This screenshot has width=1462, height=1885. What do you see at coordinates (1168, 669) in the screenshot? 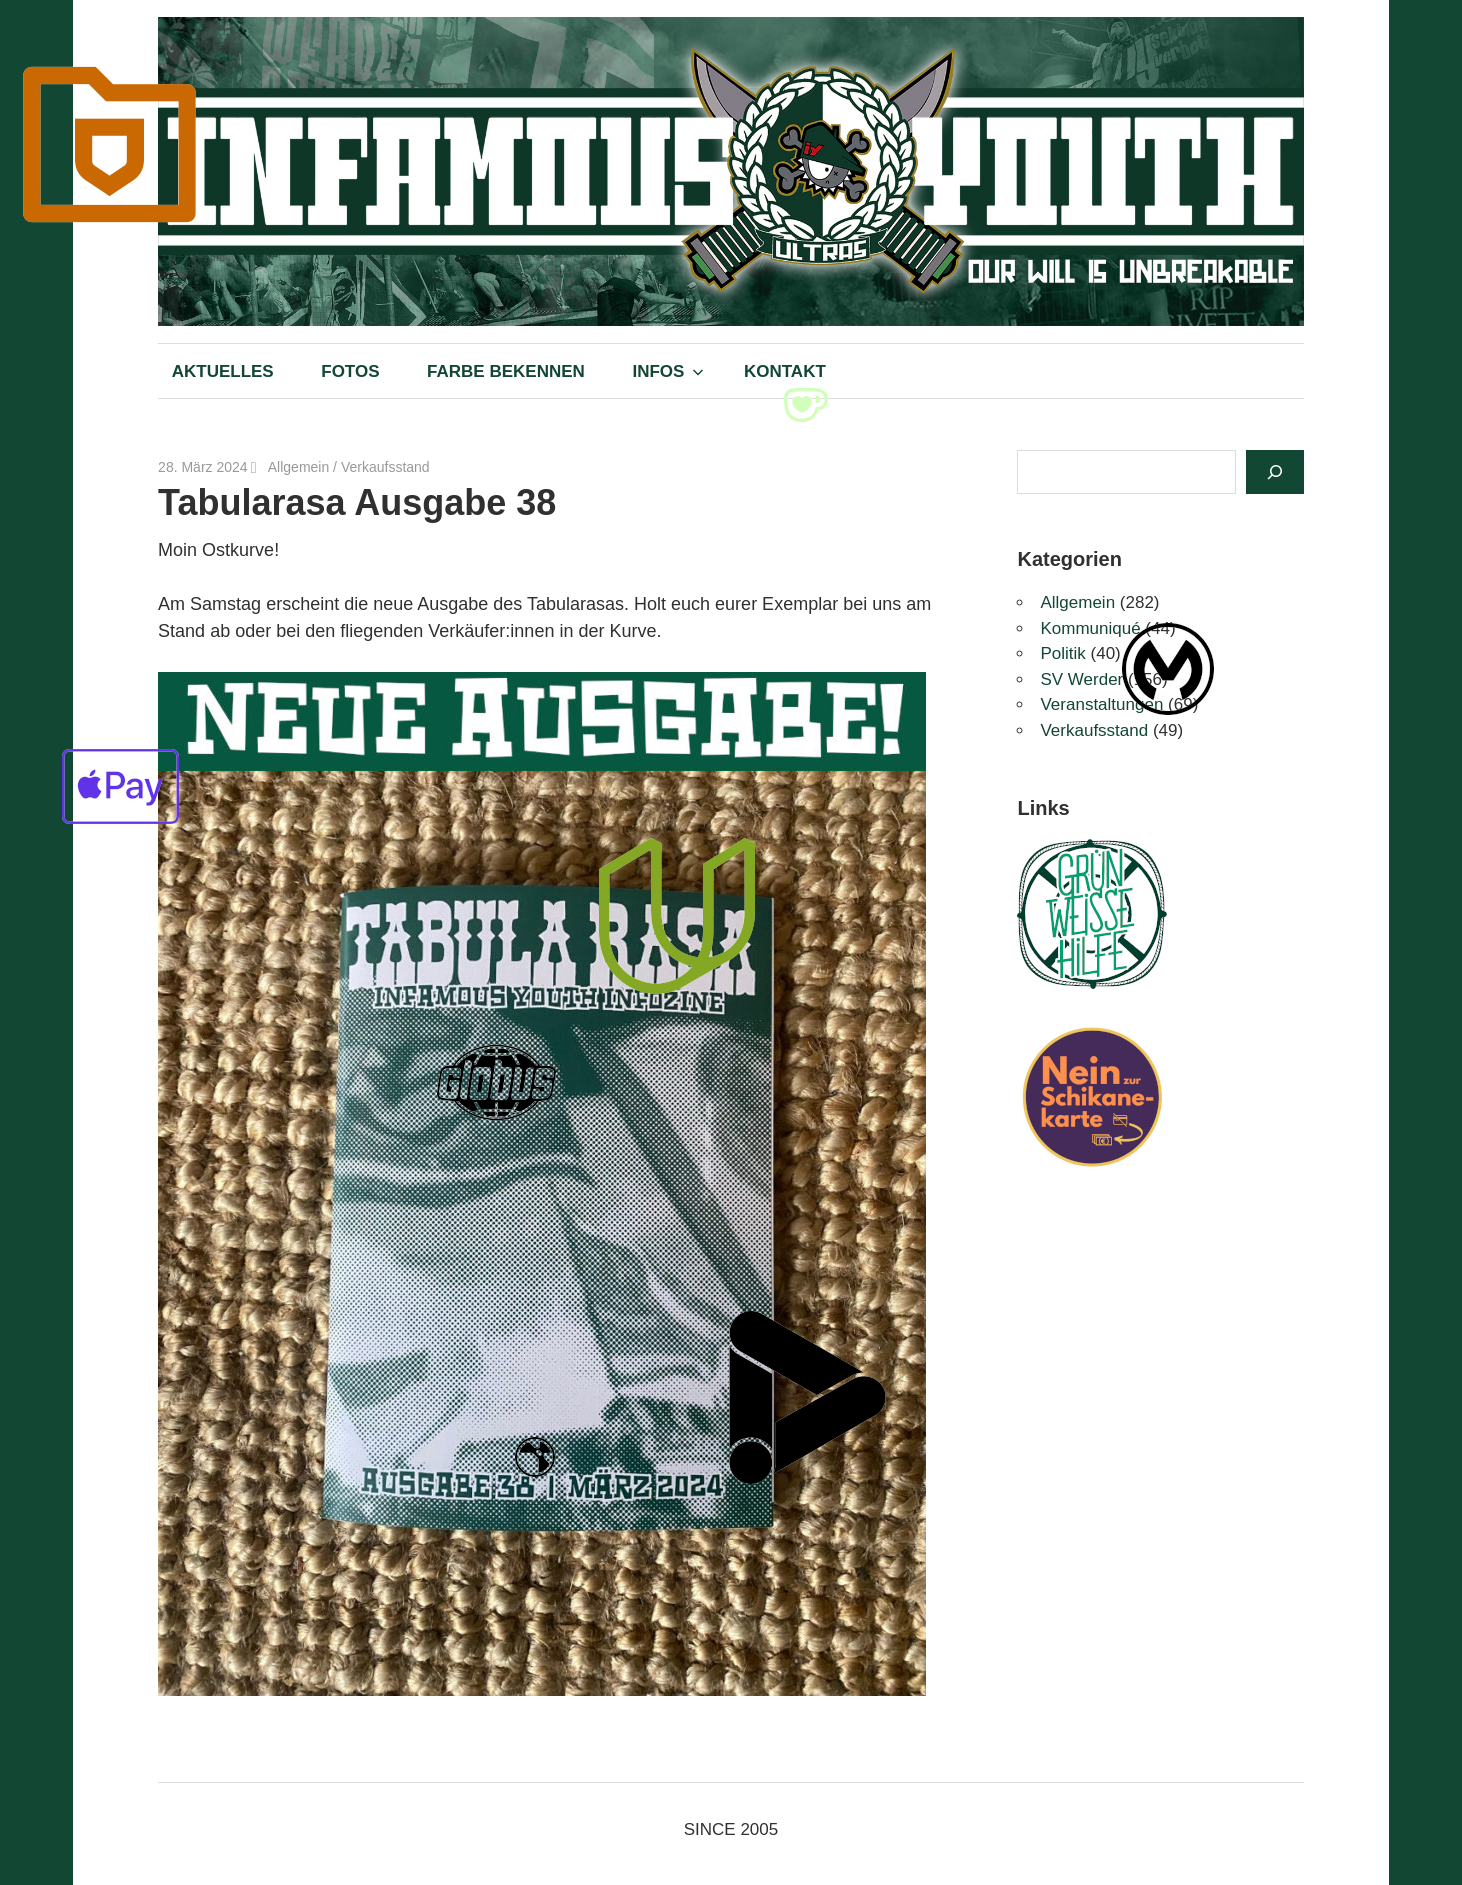
I see `mulesoft logo` at bounding box center [1168, 669].